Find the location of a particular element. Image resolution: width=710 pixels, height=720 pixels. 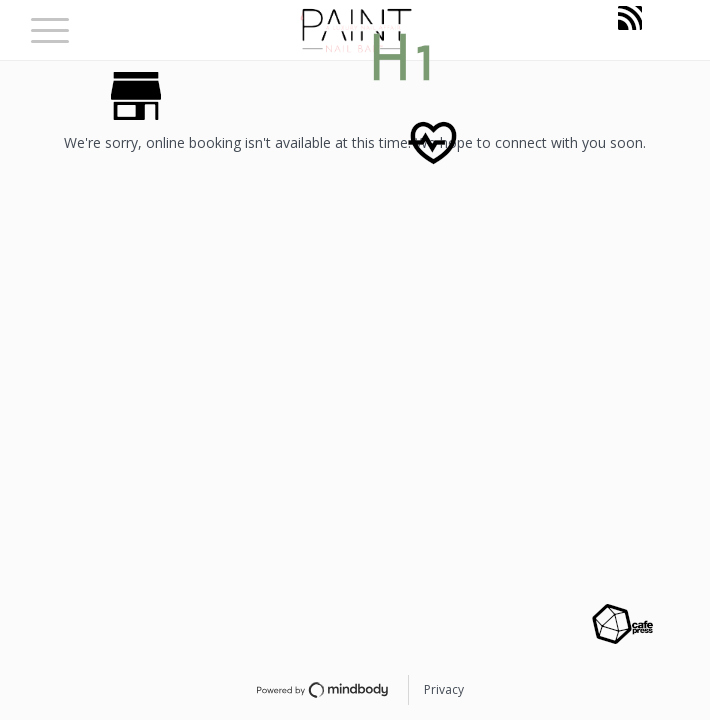

open the home assistant community store is located at coordinates (136, 96).